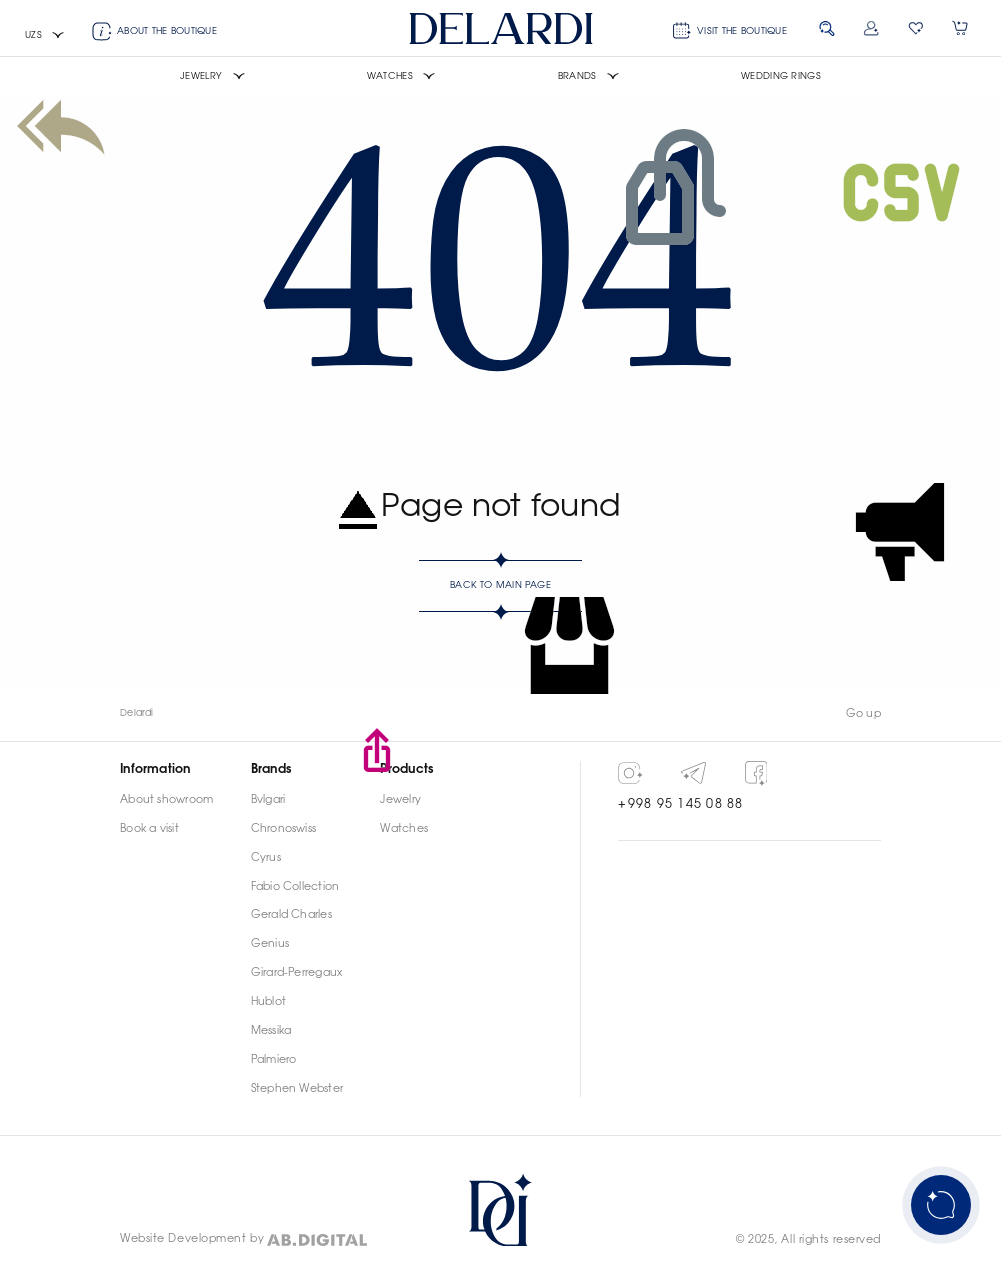  Describe the element at coordinates (900, 532) in the screenshot. I see `make an announcement or broadcast` at that location.